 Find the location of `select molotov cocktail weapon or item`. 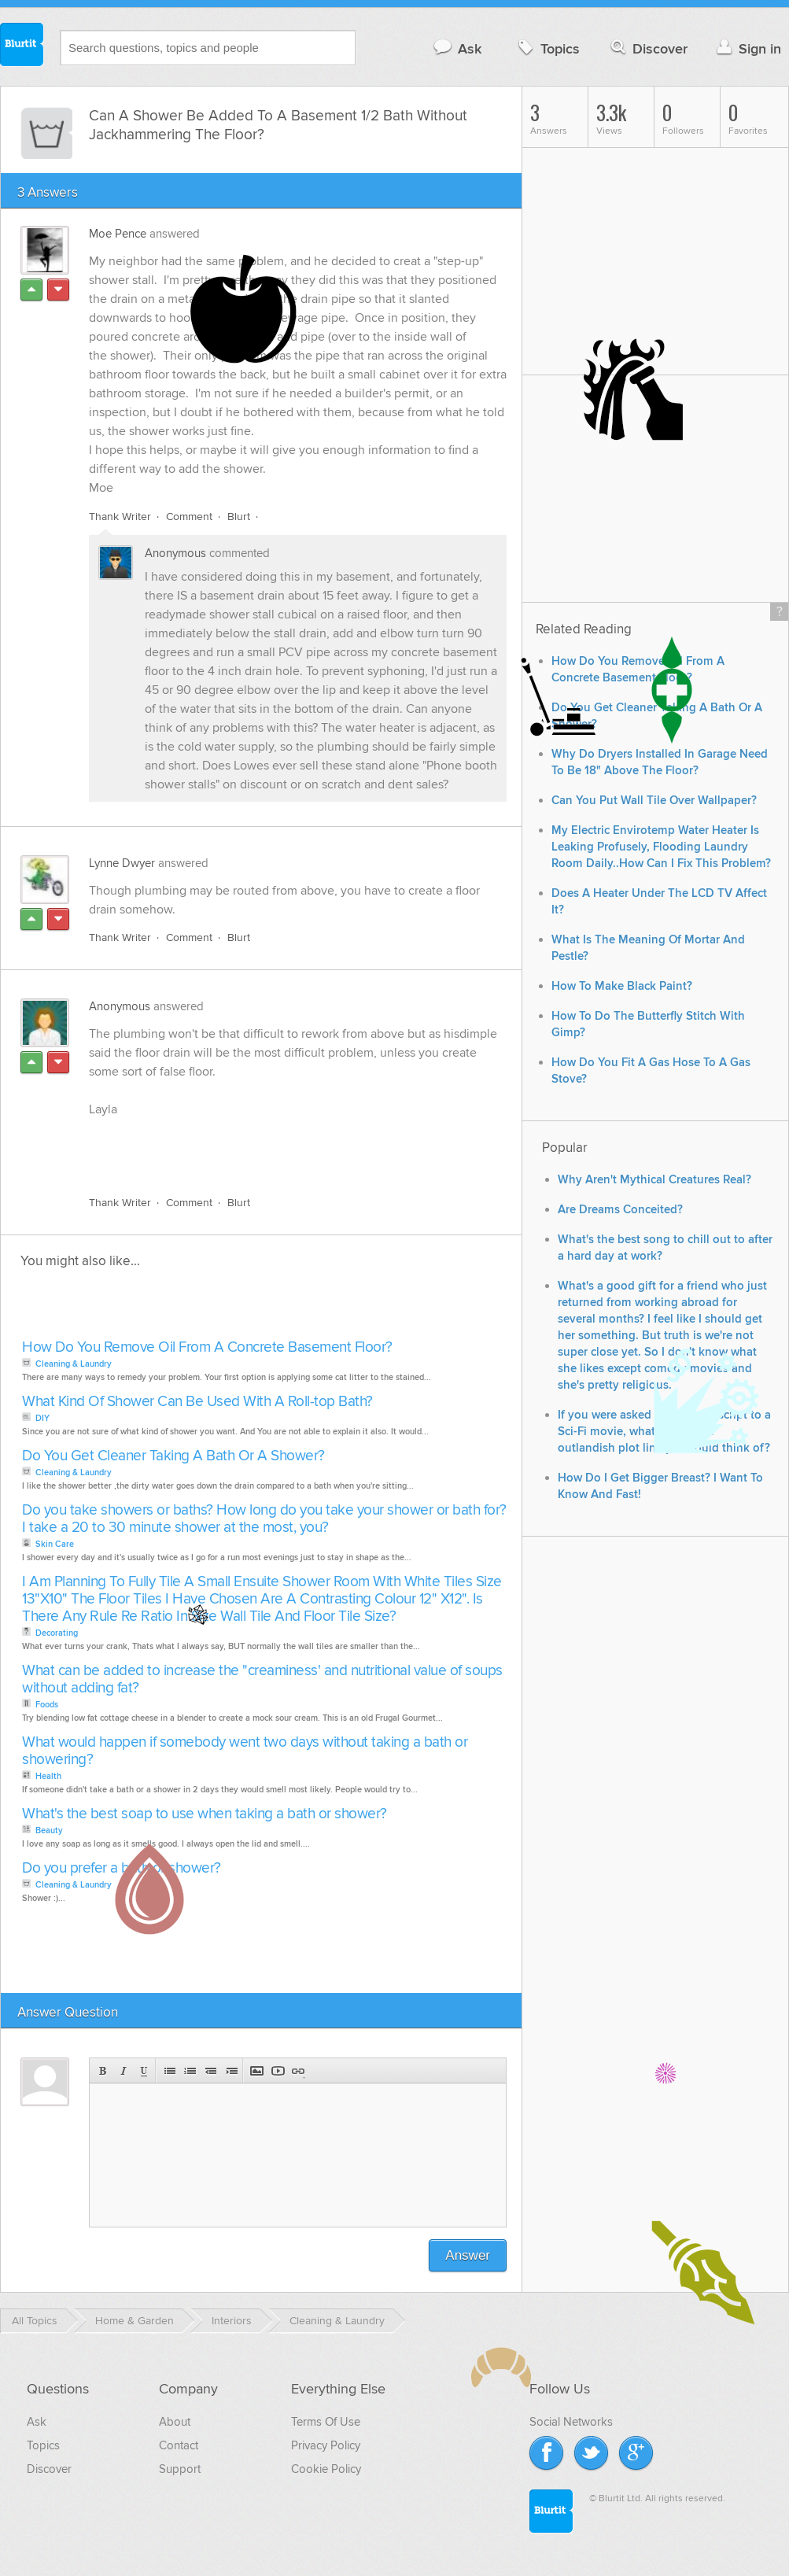

select molotov cocktail weapon or item is located at coordinates (632, 389).